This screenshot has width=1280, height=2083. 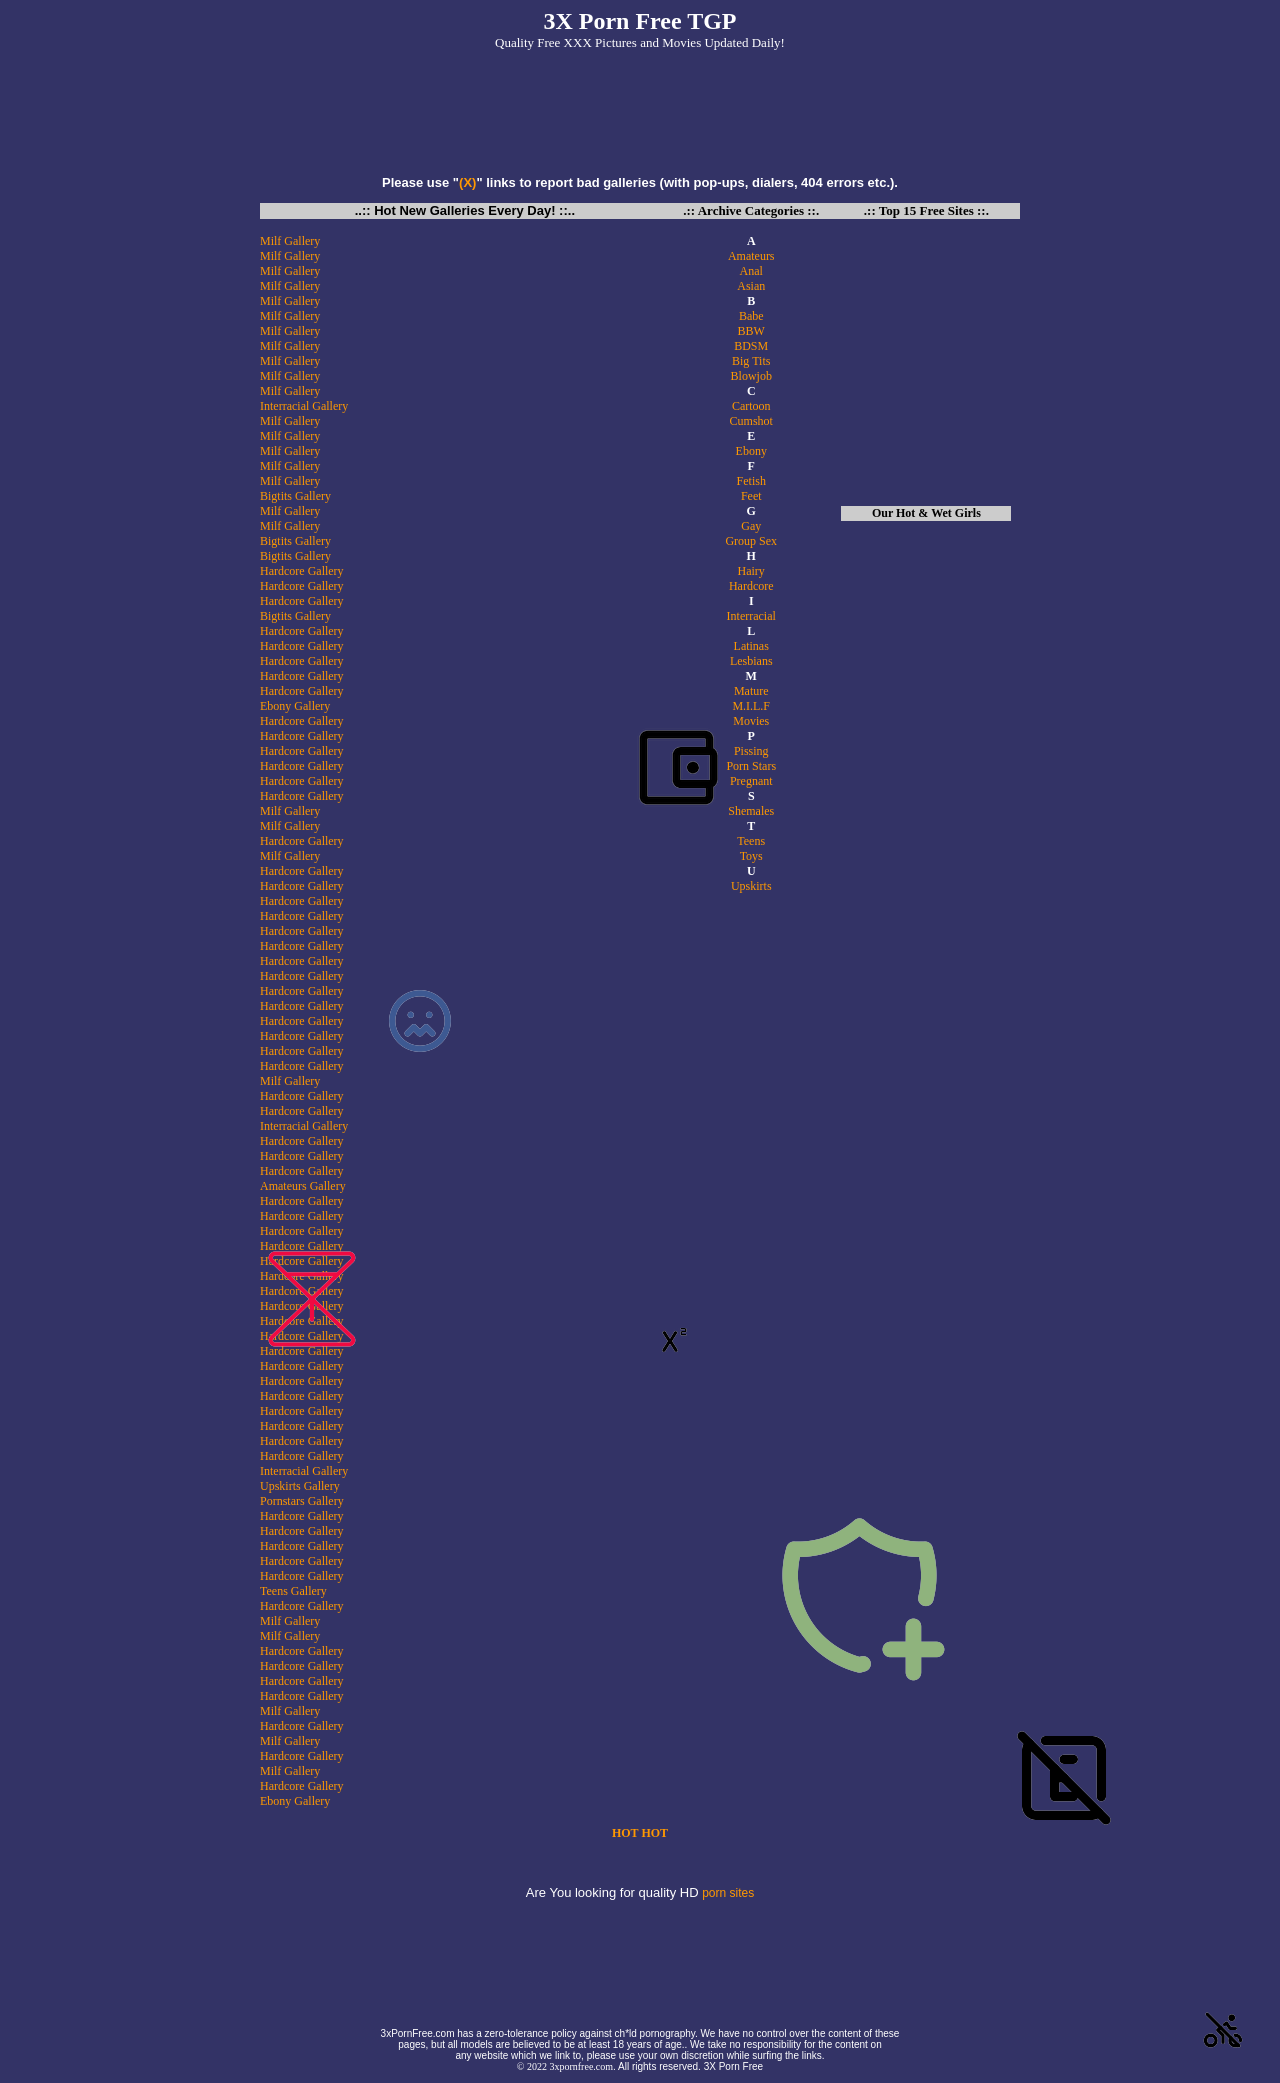 I want to click on explicit content filter is enabled, so click(x=1064, y=1778).